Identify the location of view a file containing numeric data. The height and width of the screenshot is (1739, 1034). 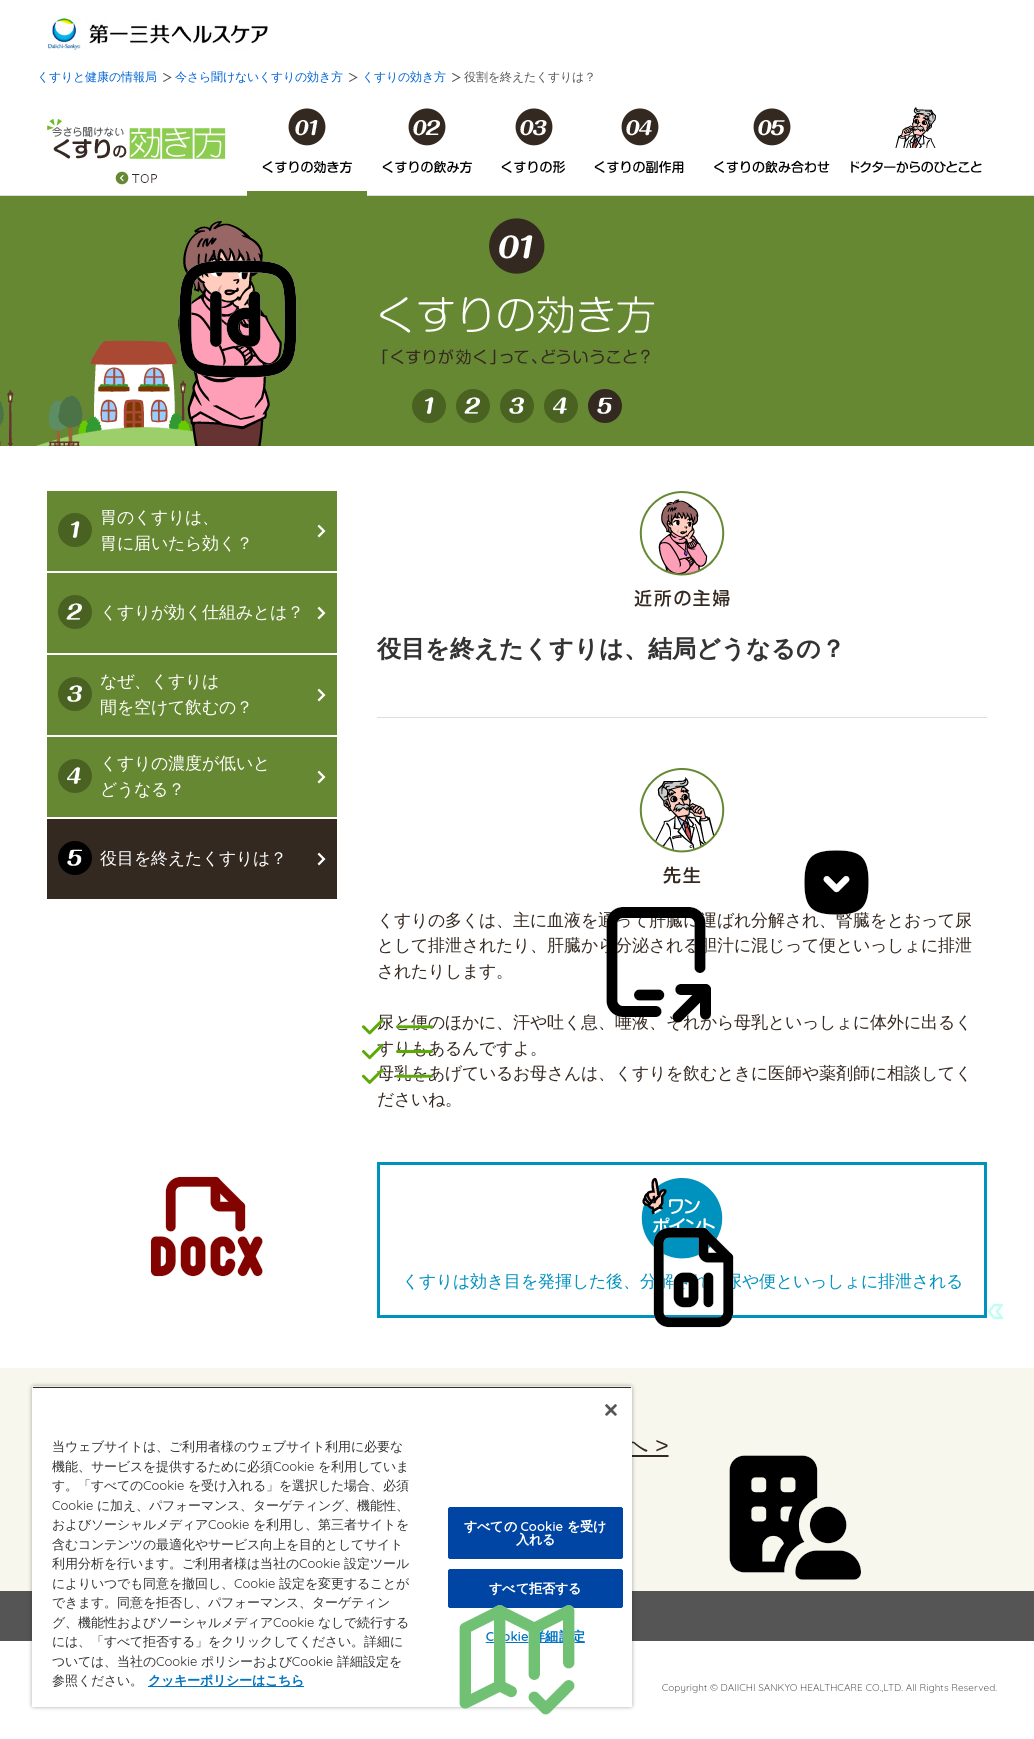
(693, 1277).